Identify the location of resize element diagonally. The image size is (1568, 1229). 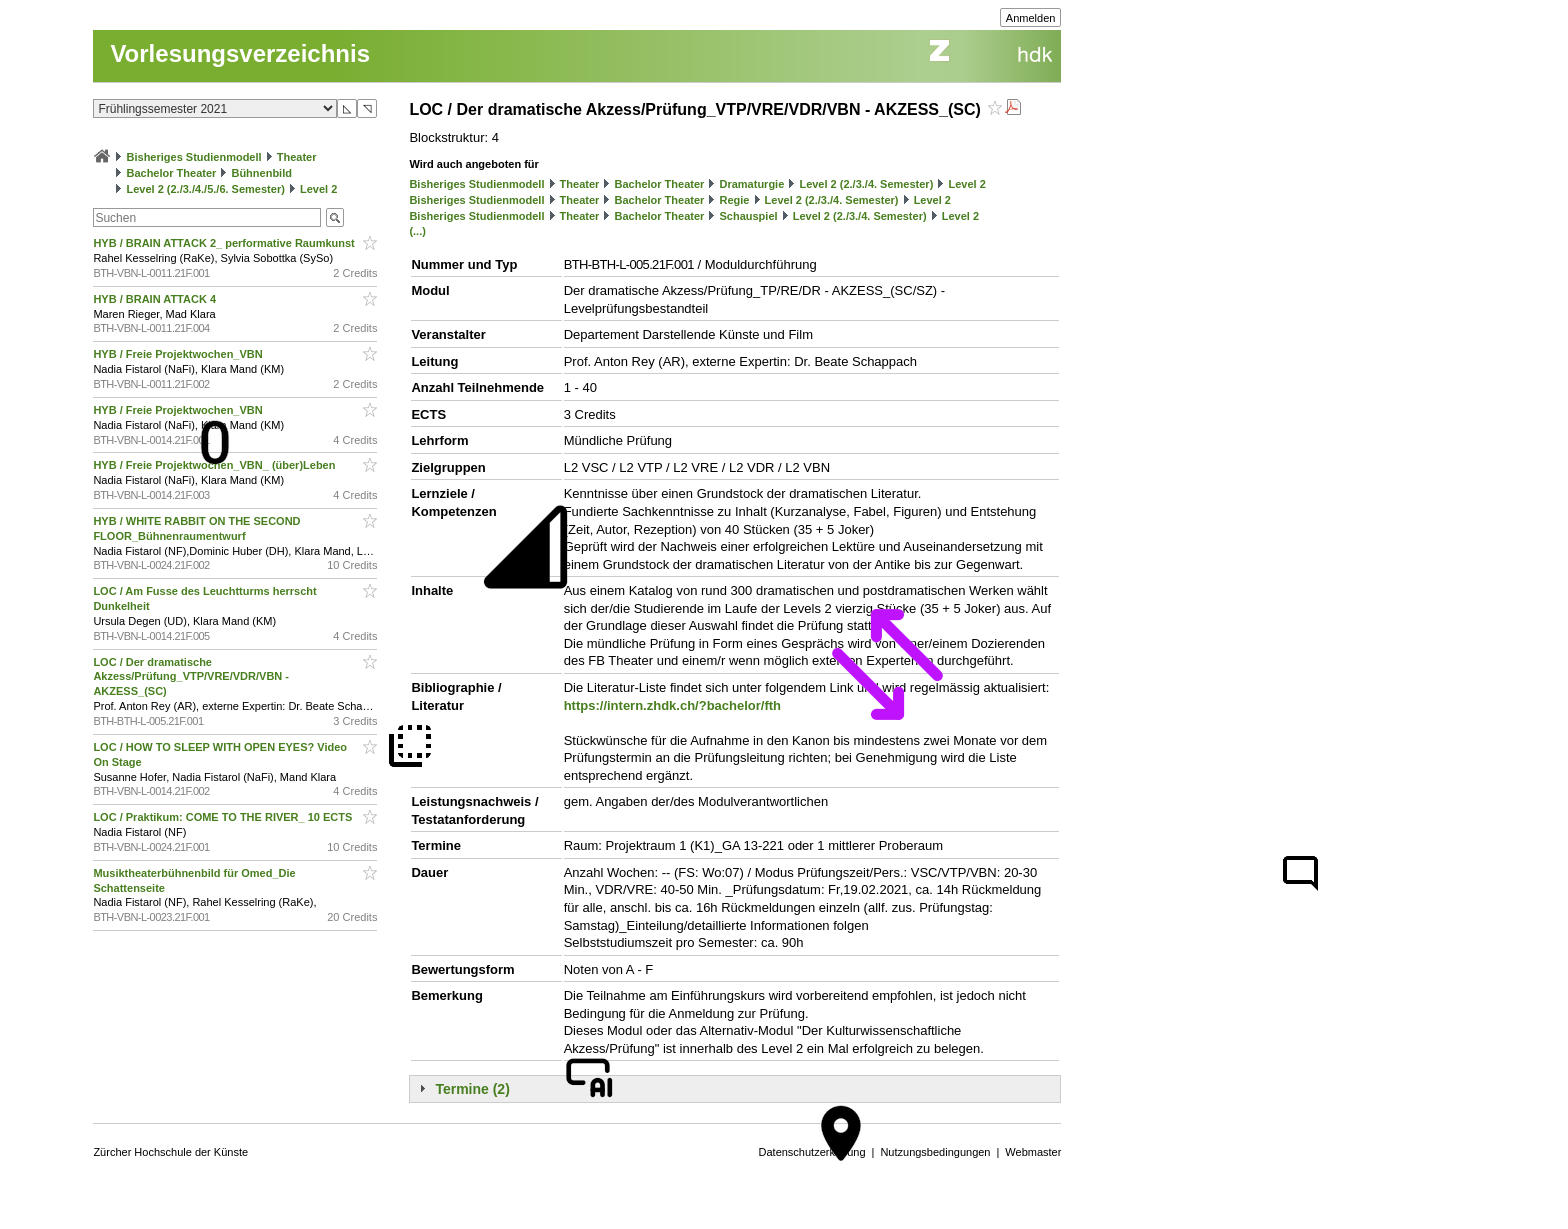
(887, 664).